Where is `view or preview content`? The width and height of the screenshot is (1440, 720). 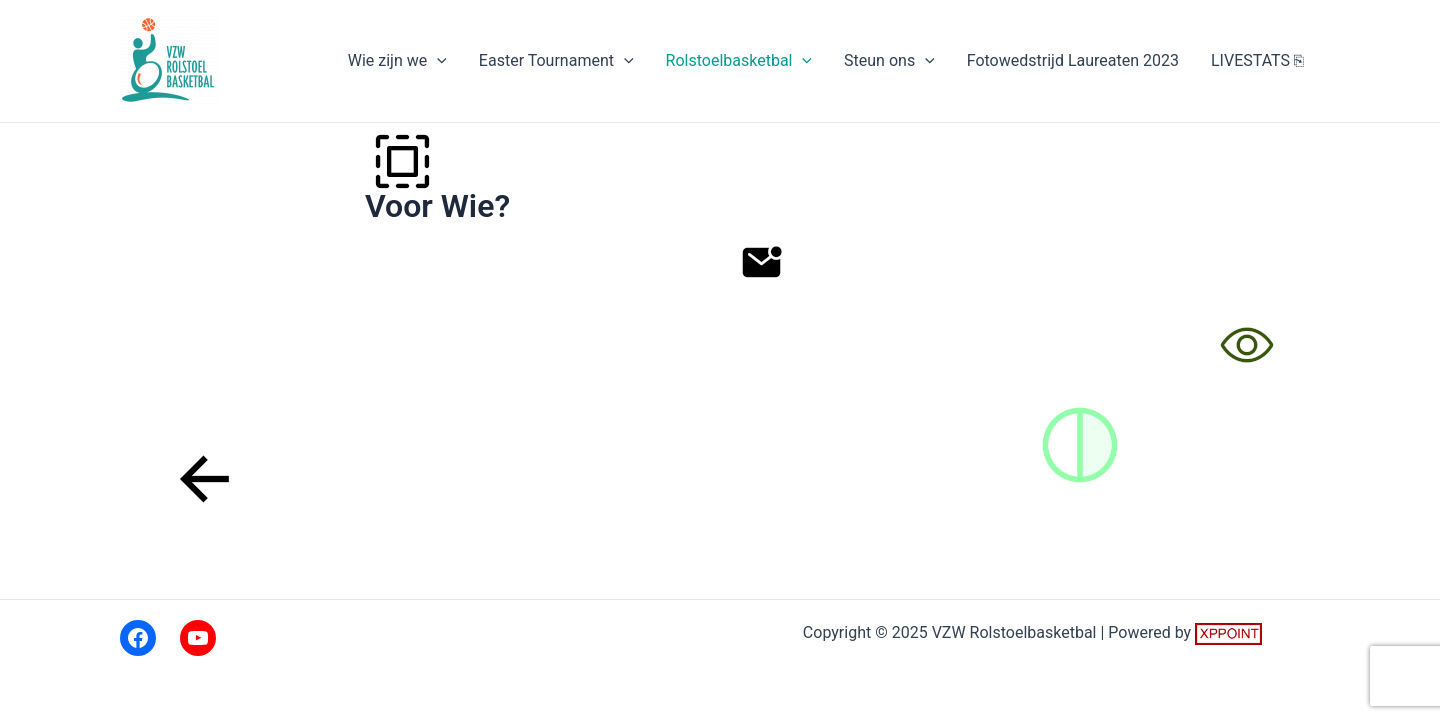 view or preview content is located at coordinates (1247, 345).